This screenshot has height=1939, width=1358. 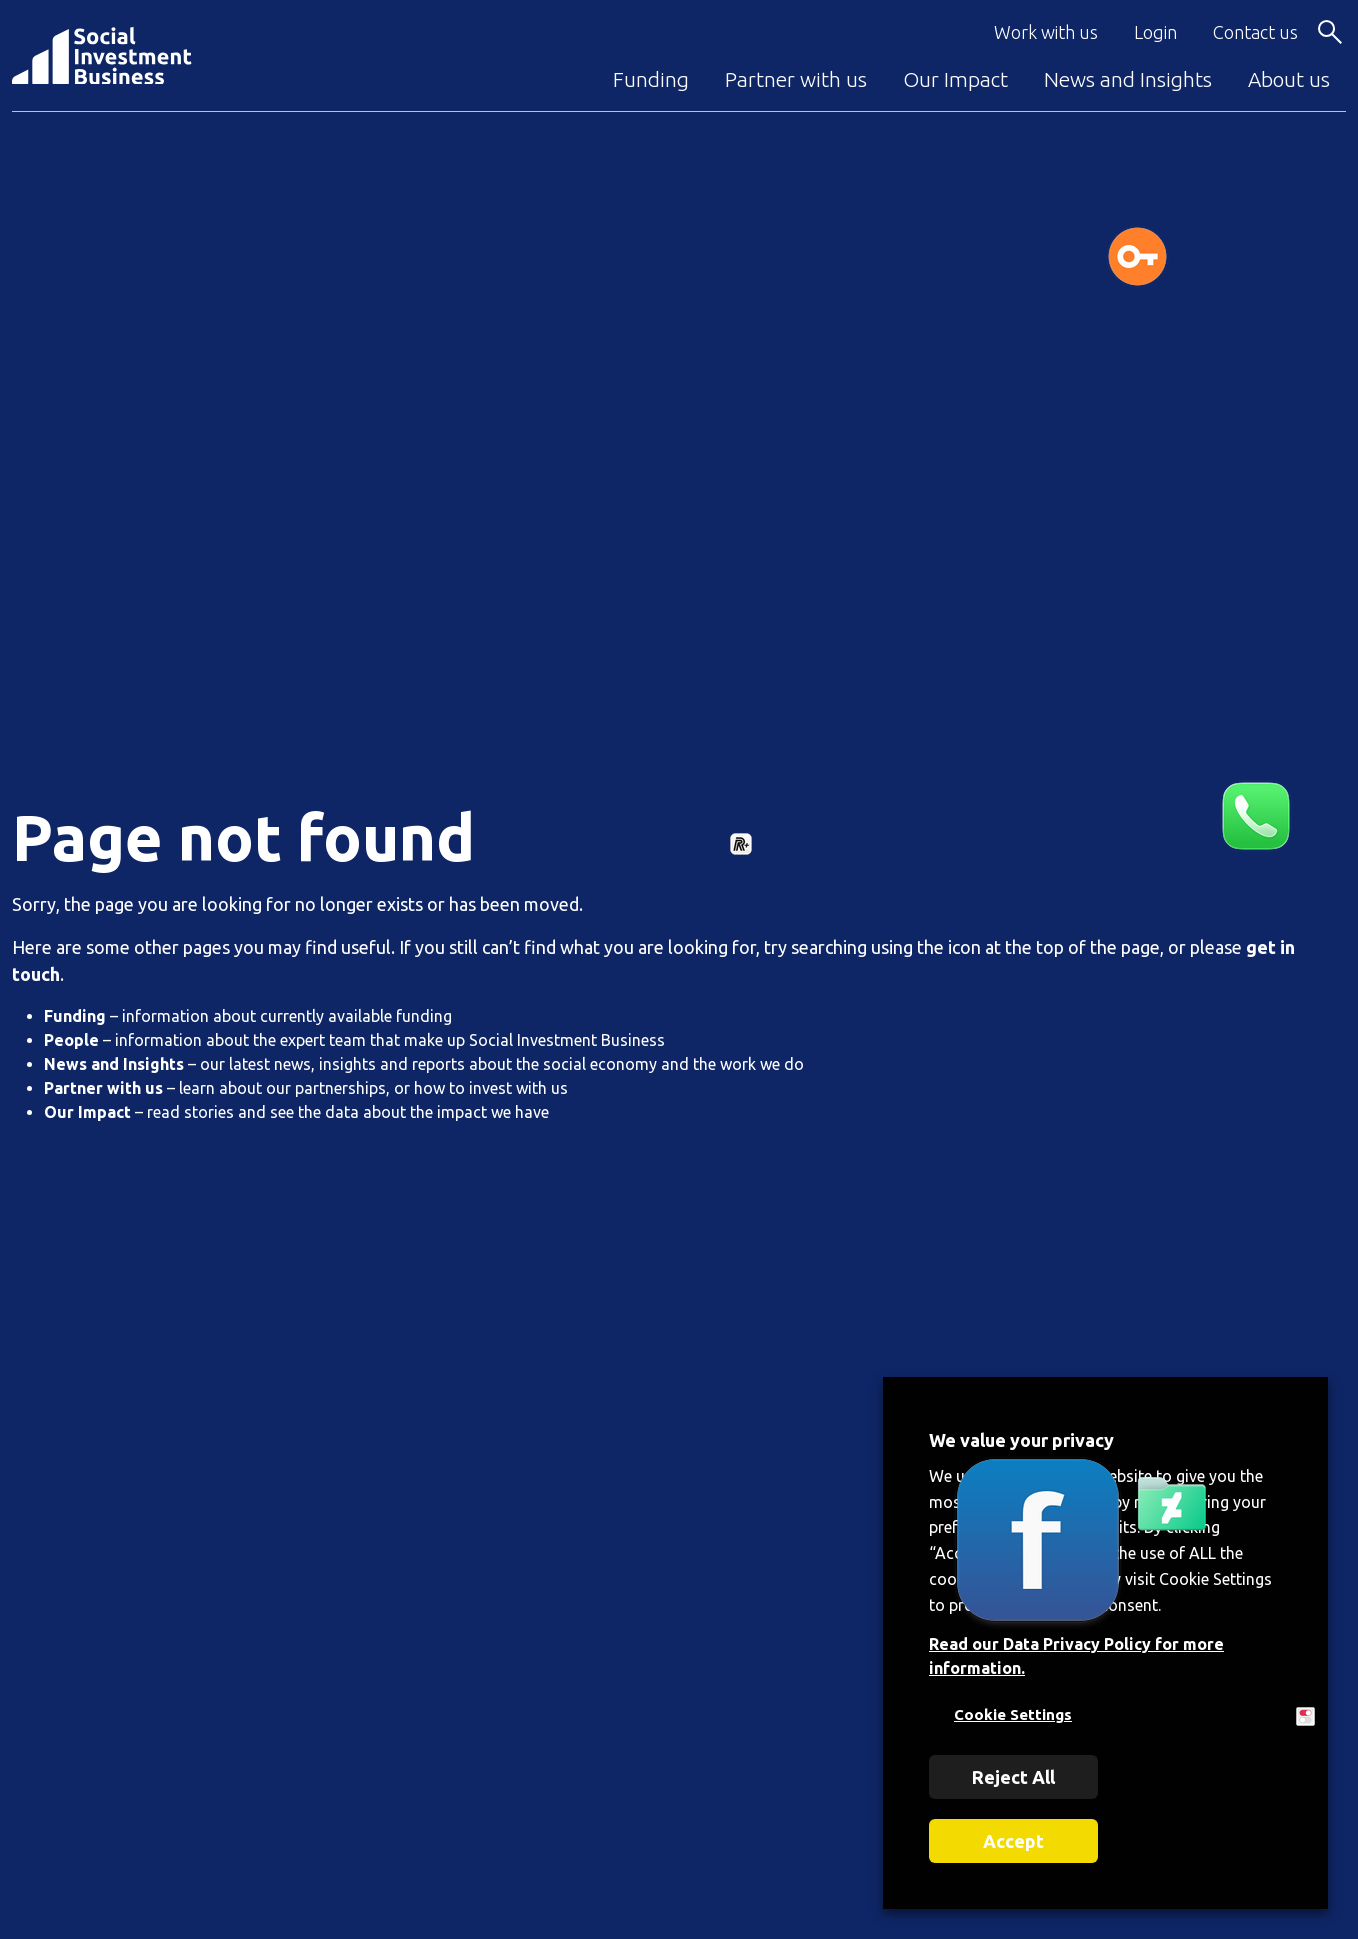 I want to click on indicates encrypted or password-protected content, so click(x=1137, y=256).